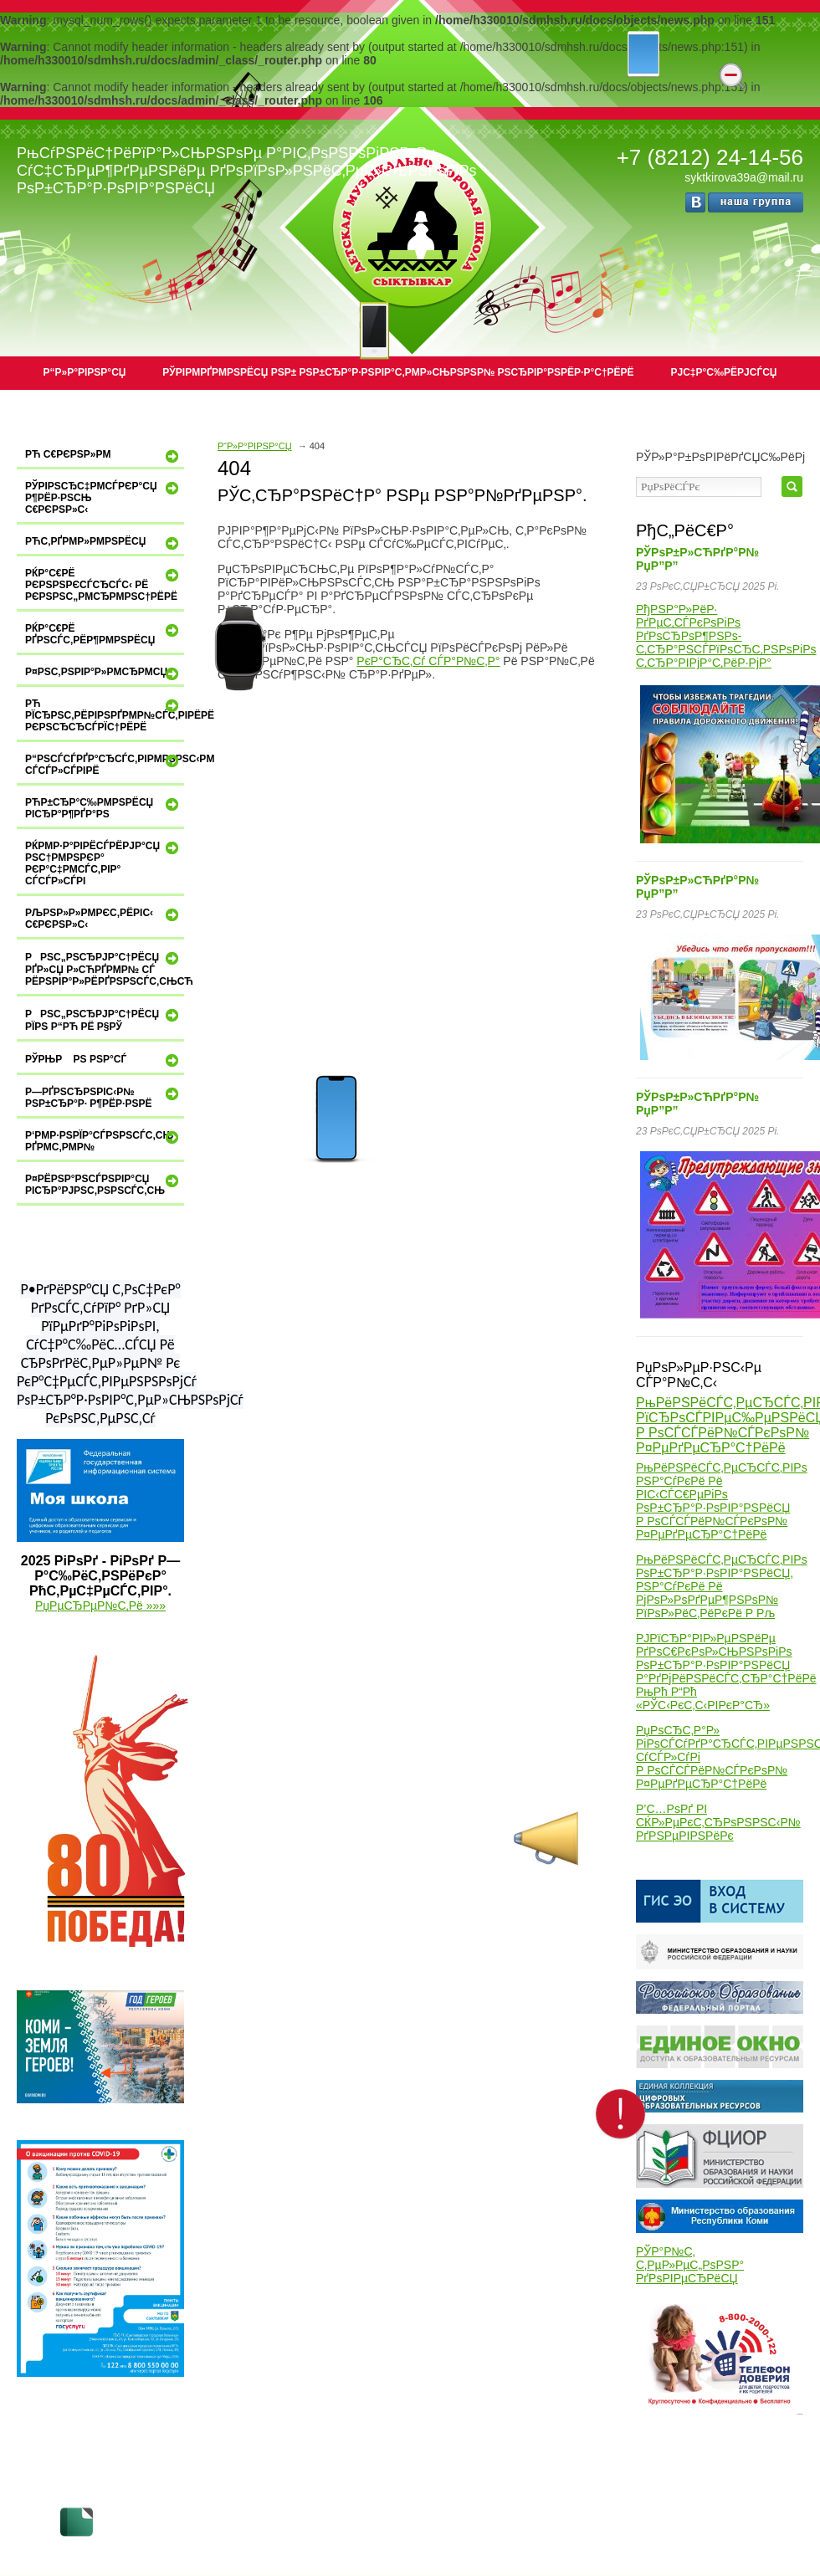 The width and height of the screenshot is (820, 2576). Describe the element at coordinates (374, 330) in the screenshot. I see `indicates a connected iPod nano device` at that location.